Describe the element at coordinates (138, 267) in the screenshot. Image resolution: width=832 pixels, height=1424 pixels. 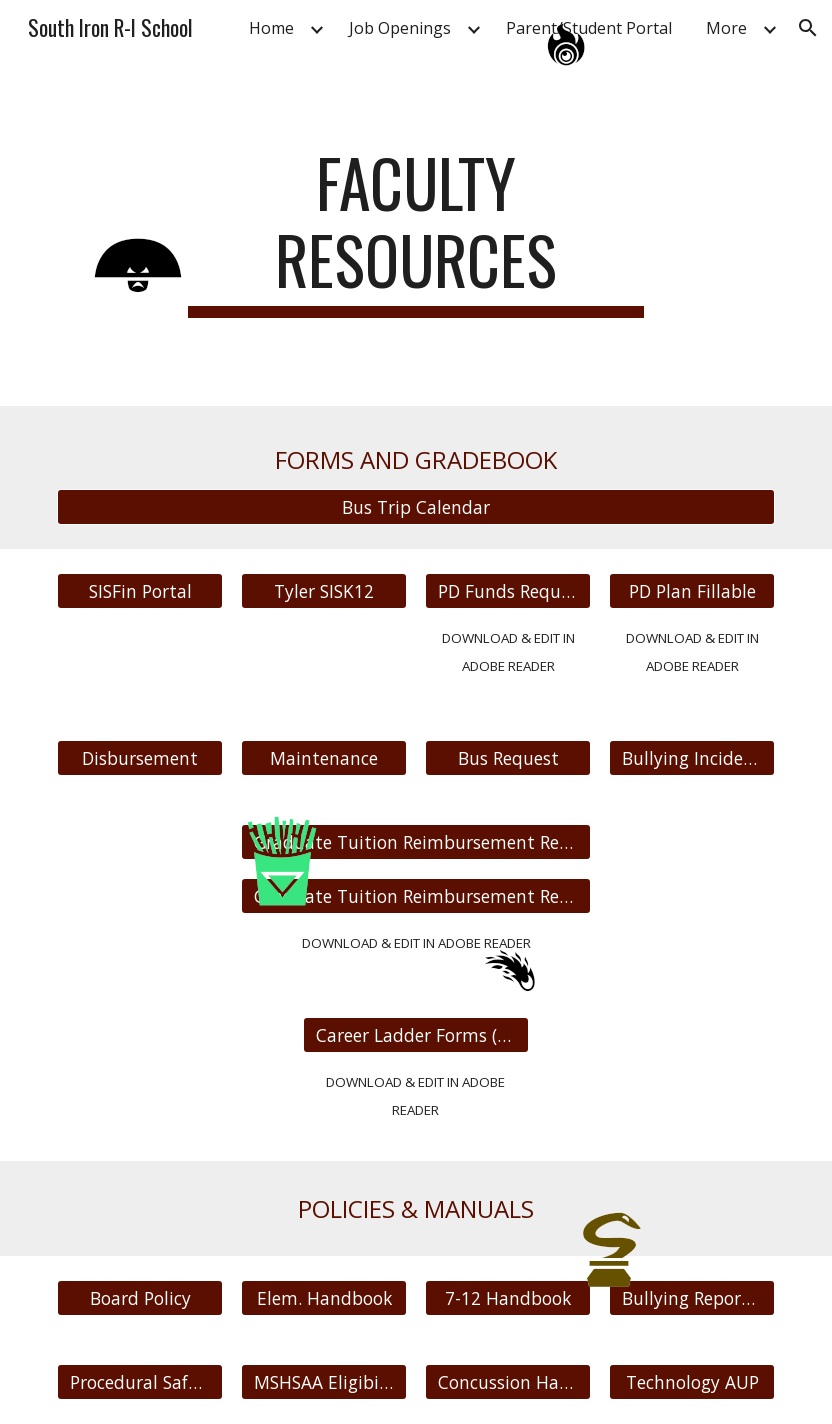
I see `select knight or armored character class` at that location.